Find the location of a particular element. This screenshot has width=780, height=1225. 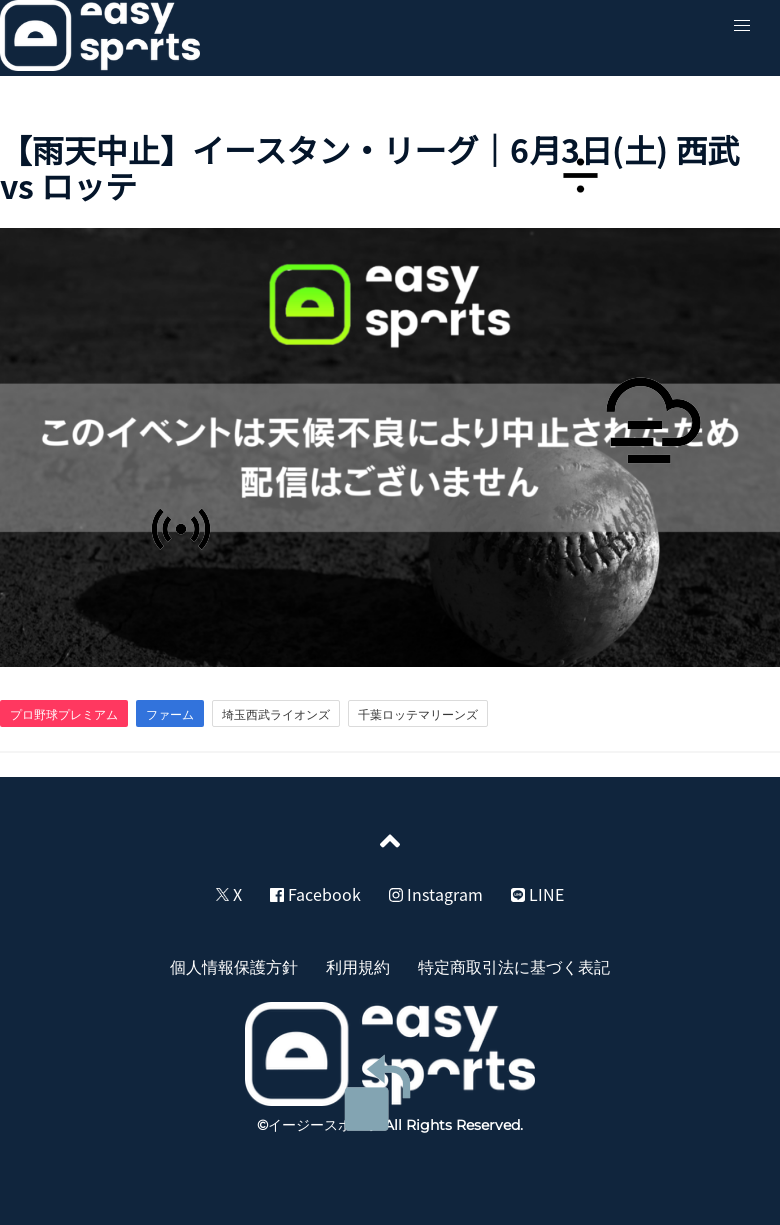

indicates rfid or nfc functionality is located at coordinates (181, 529).